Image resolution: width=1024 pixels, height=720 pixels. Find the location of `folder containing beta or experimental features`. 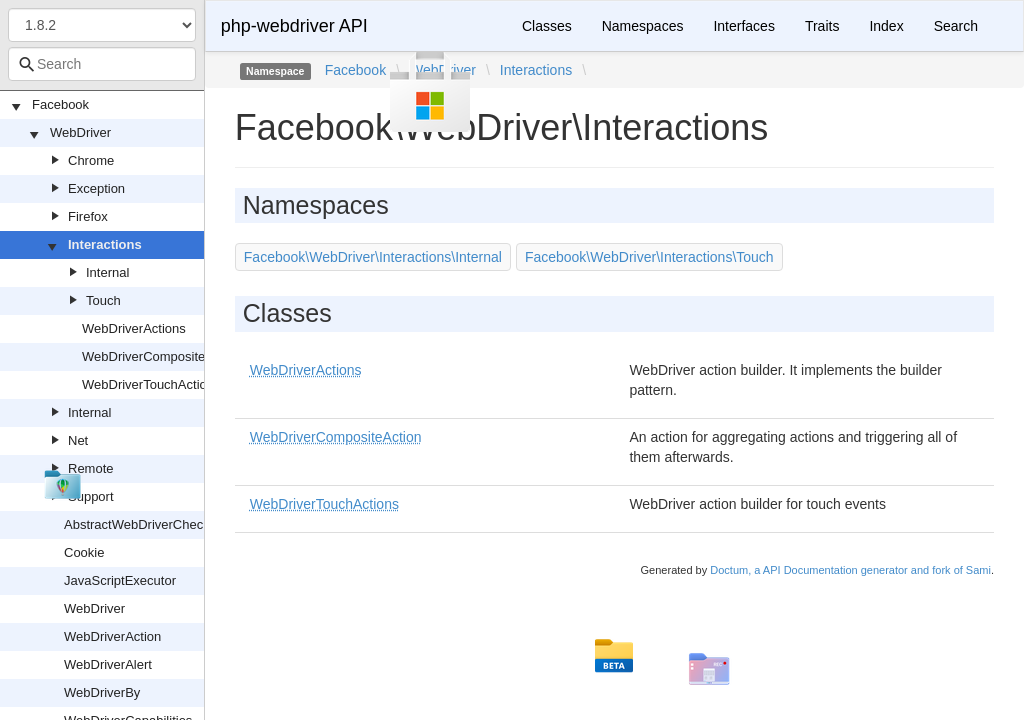

folder containing beta or experimental features is located at coordinates (614, 655).